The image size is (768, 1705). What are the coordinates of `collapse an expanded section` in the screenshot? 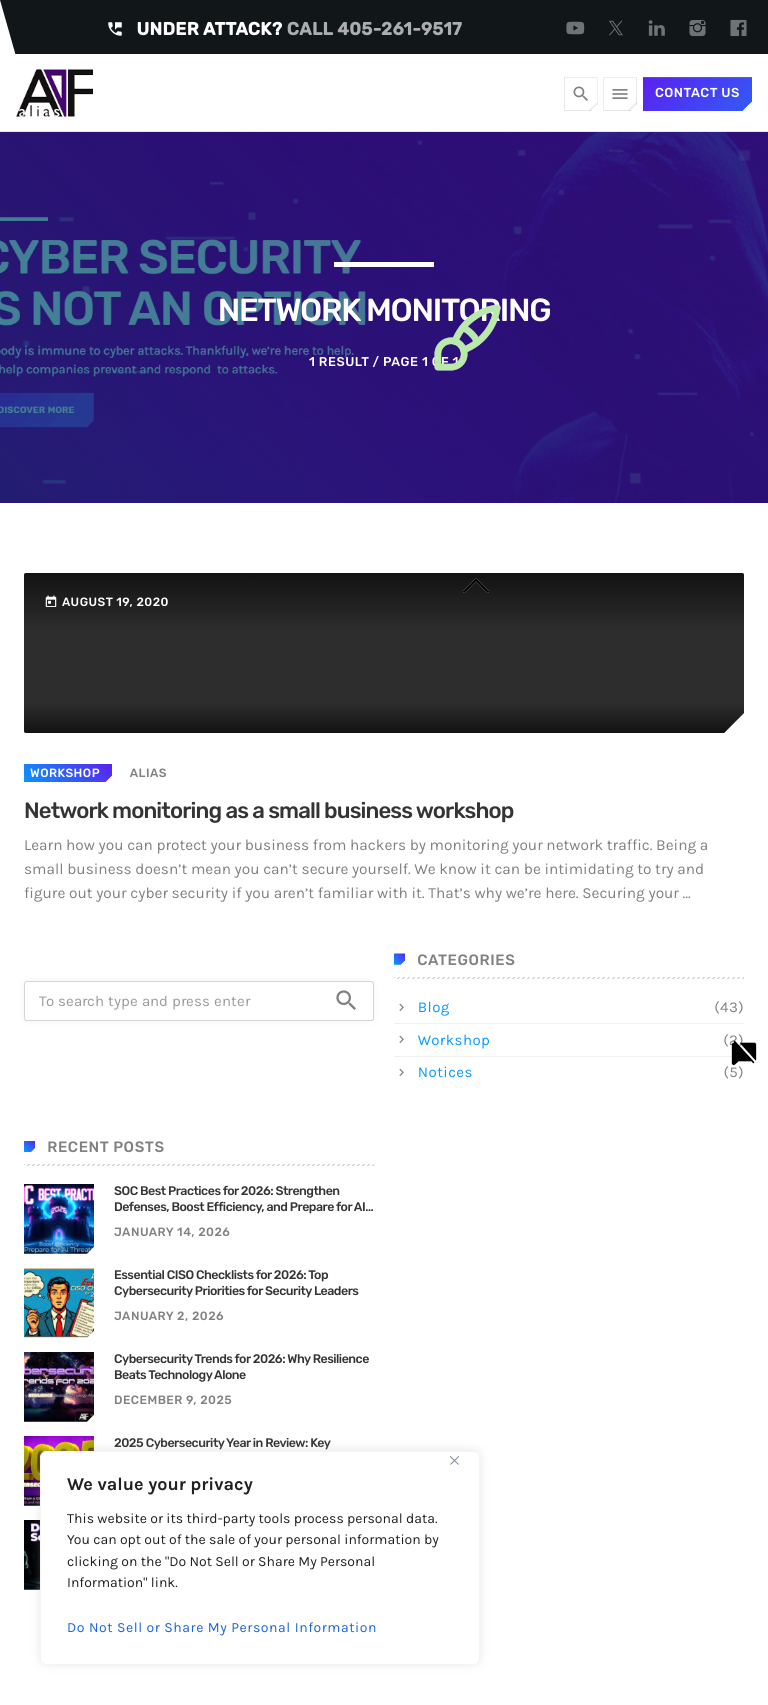 It's located at (476, 587).